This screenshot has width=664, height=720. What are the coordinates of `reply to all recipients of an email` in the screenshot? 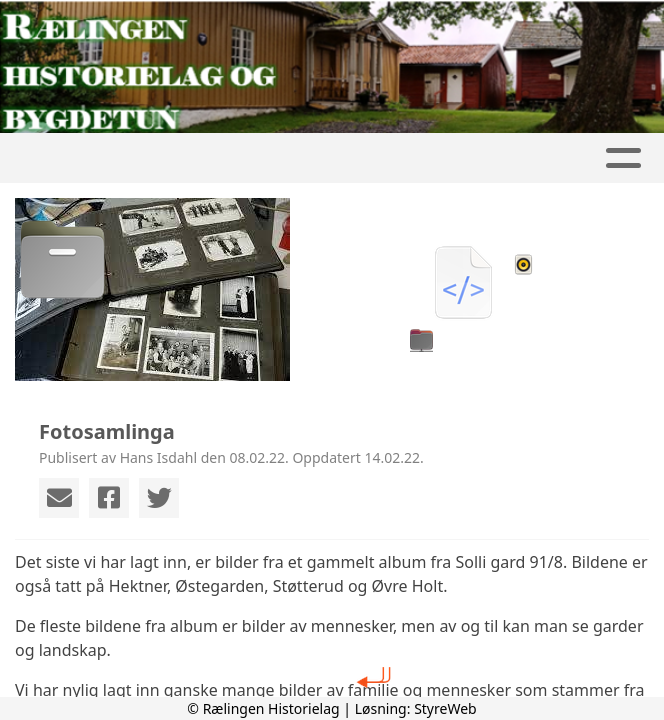 It's located at (373, 675).